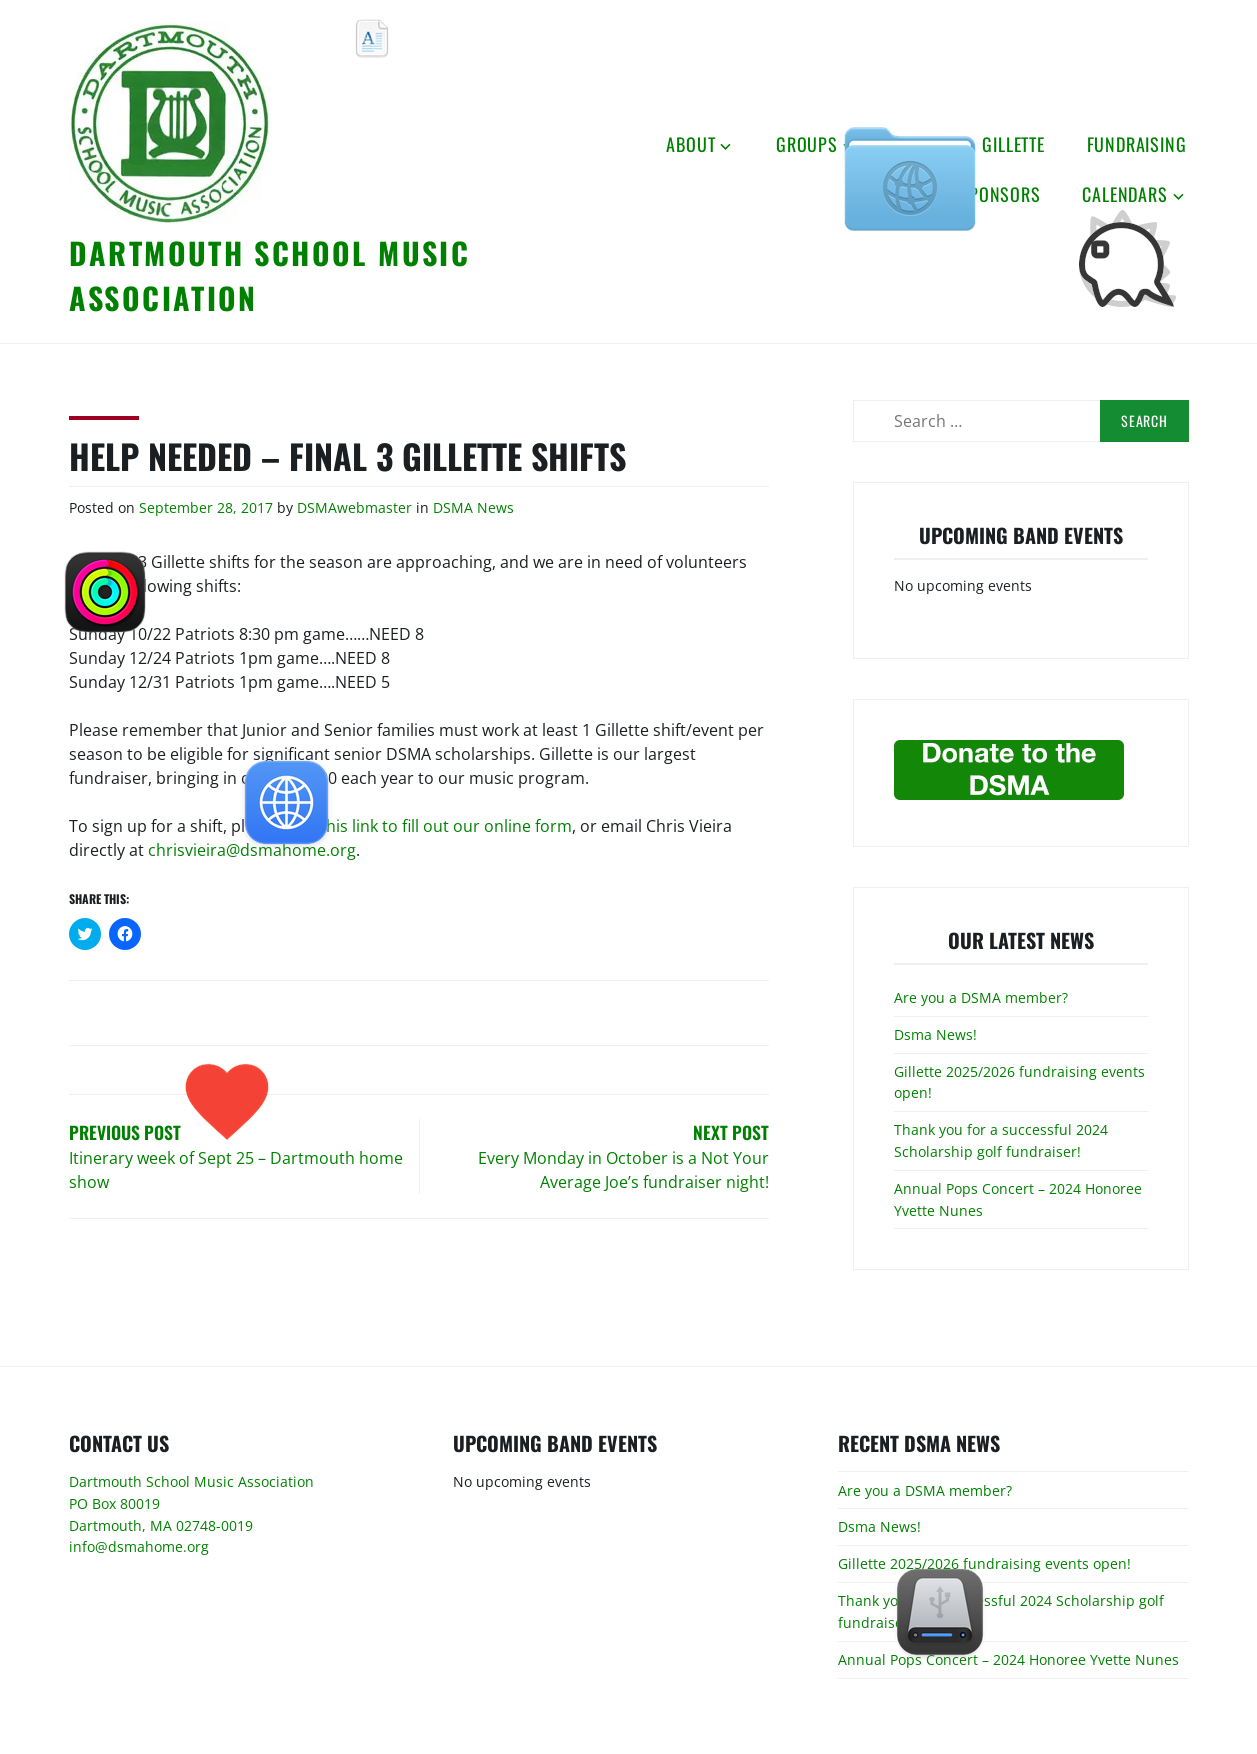  I want to click on mark item as favorite, so click(227, 1102).